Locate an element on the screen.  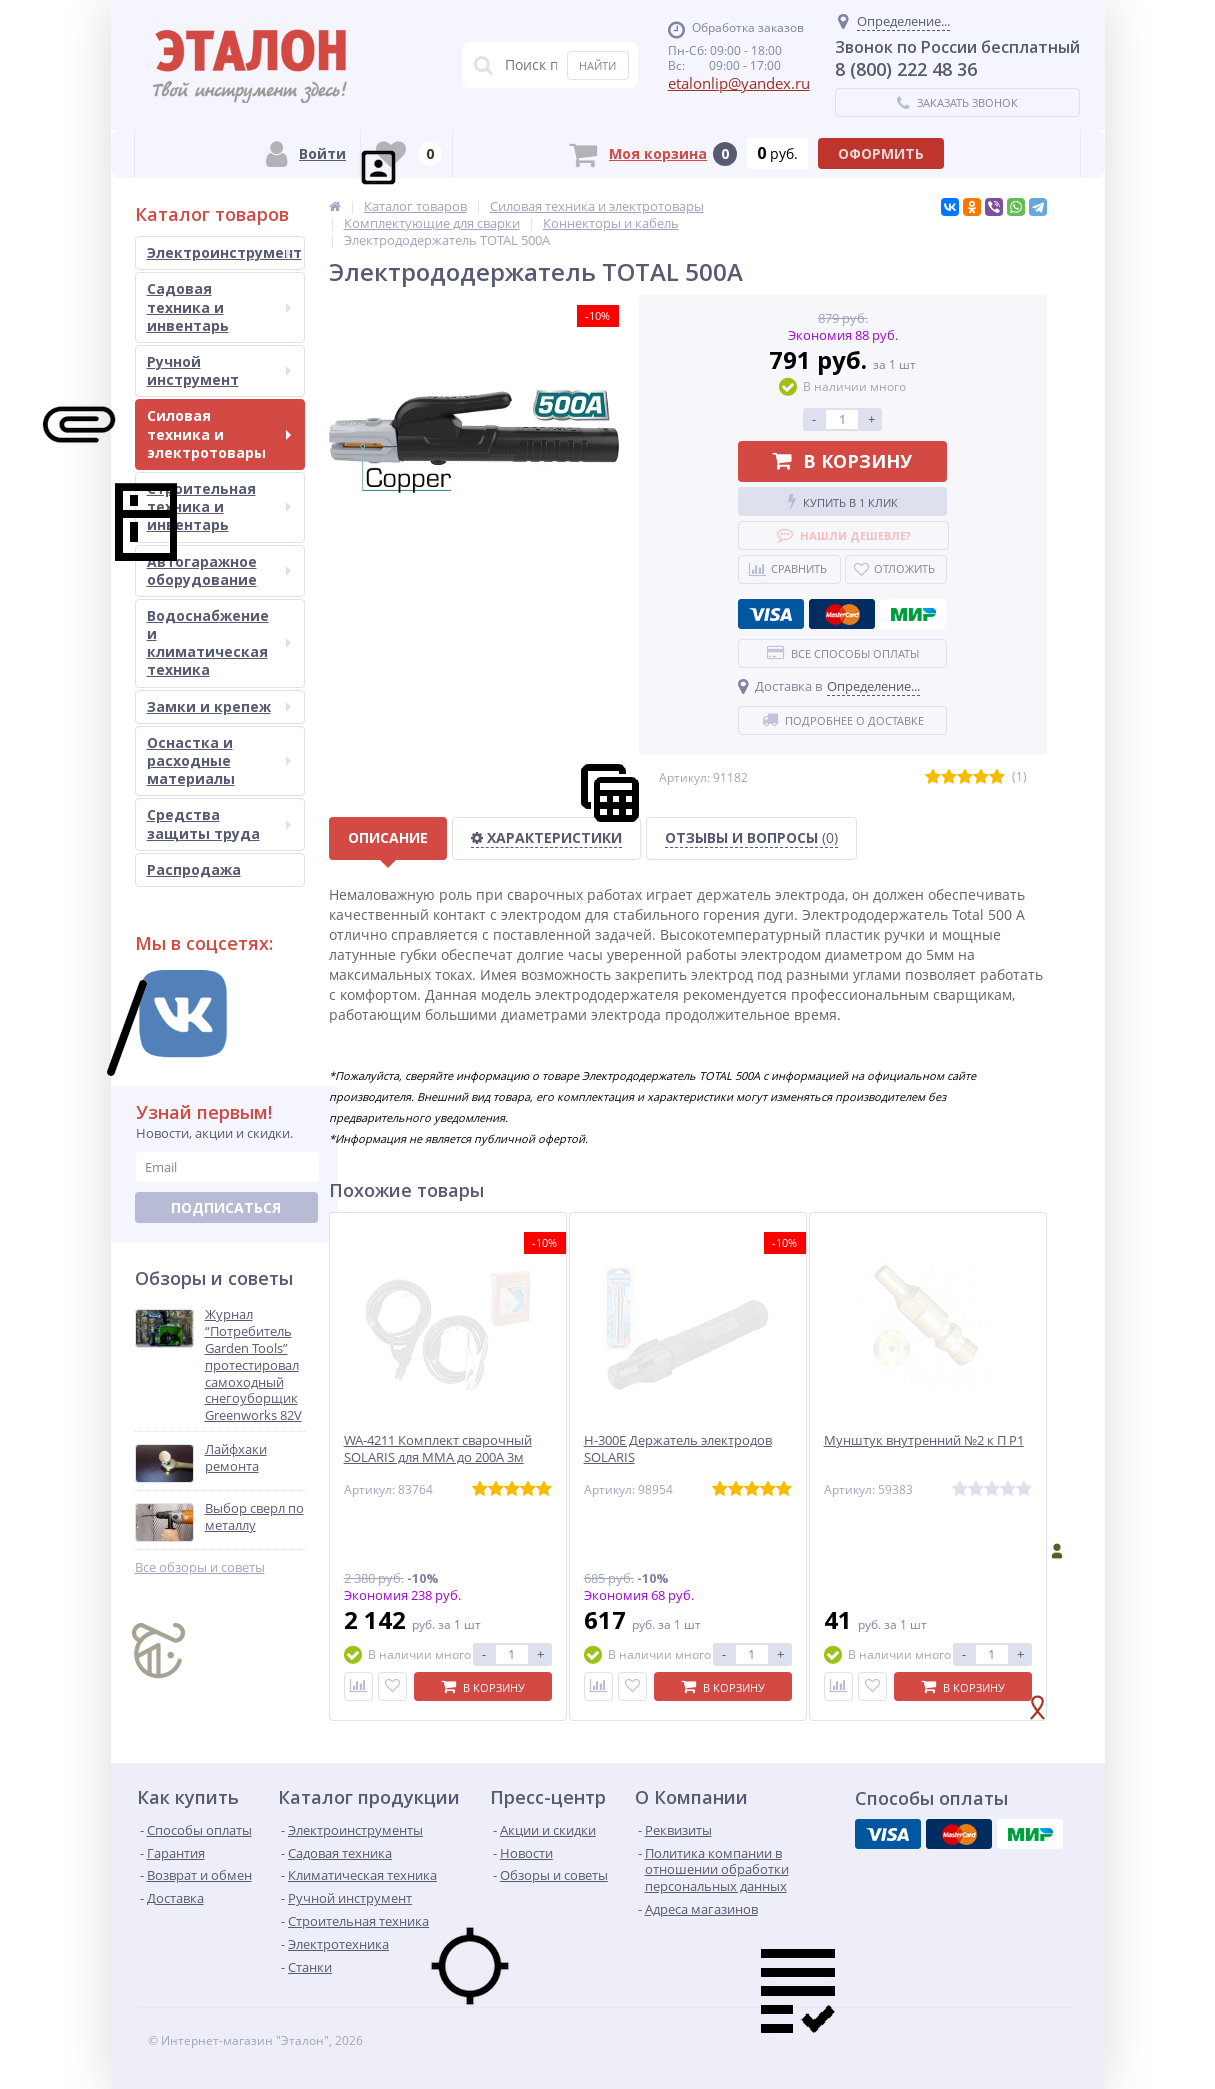
attach a file to your message is located at coordinates (77, 424).